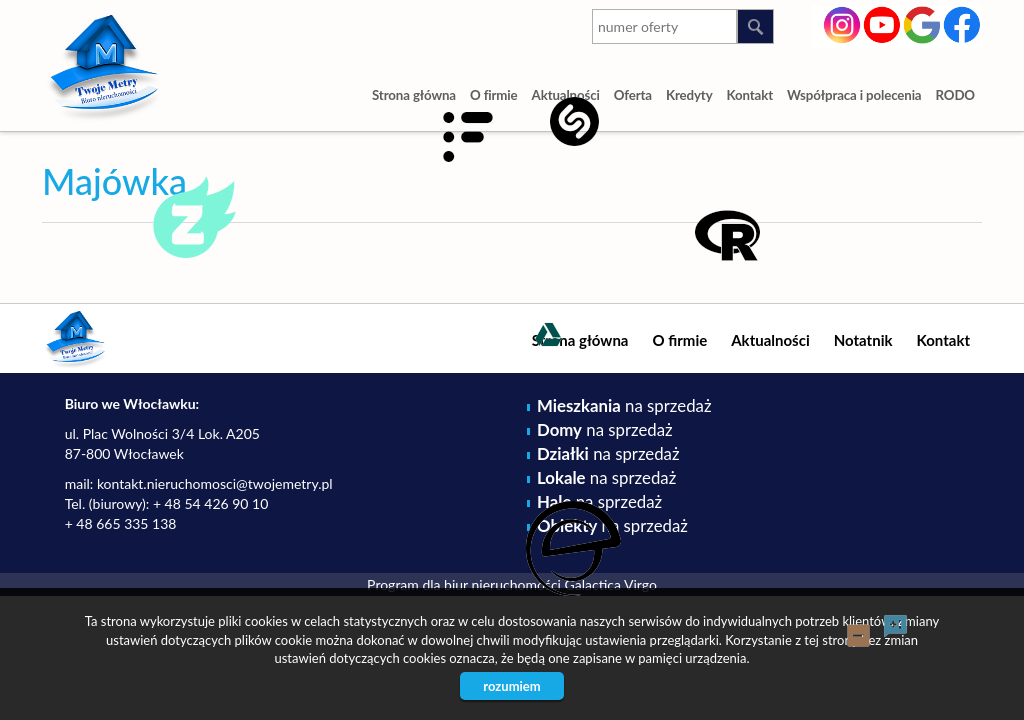 Image resolution: width=1024 pixels, height=720 pixels. I want to click on indicates a partially selected or indeterminate checkbox state, so click(858, 635).